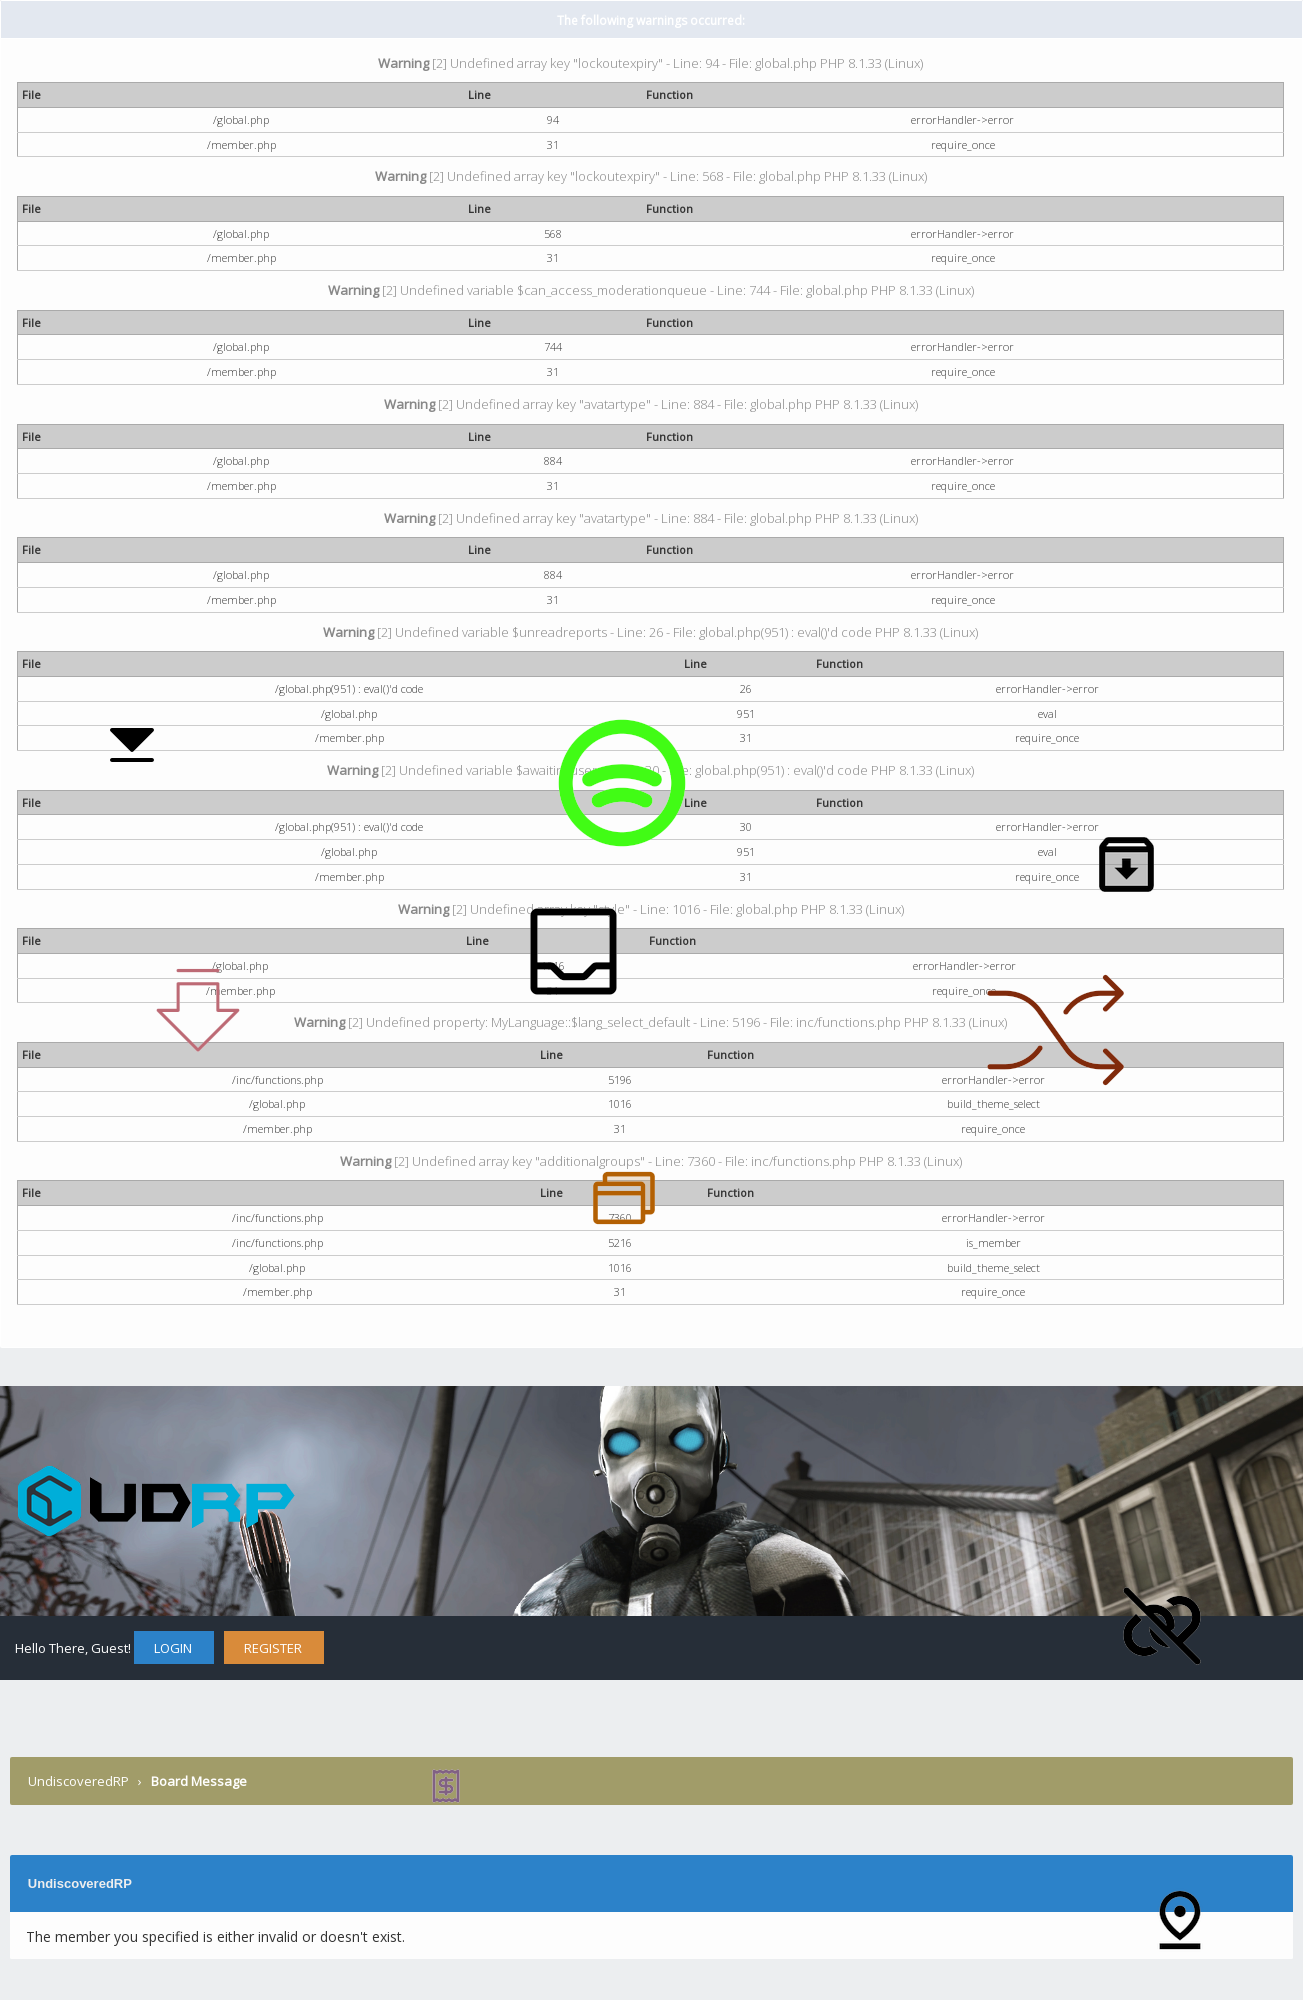  I want to click on access inbox or incoming items, so click(573, 951).